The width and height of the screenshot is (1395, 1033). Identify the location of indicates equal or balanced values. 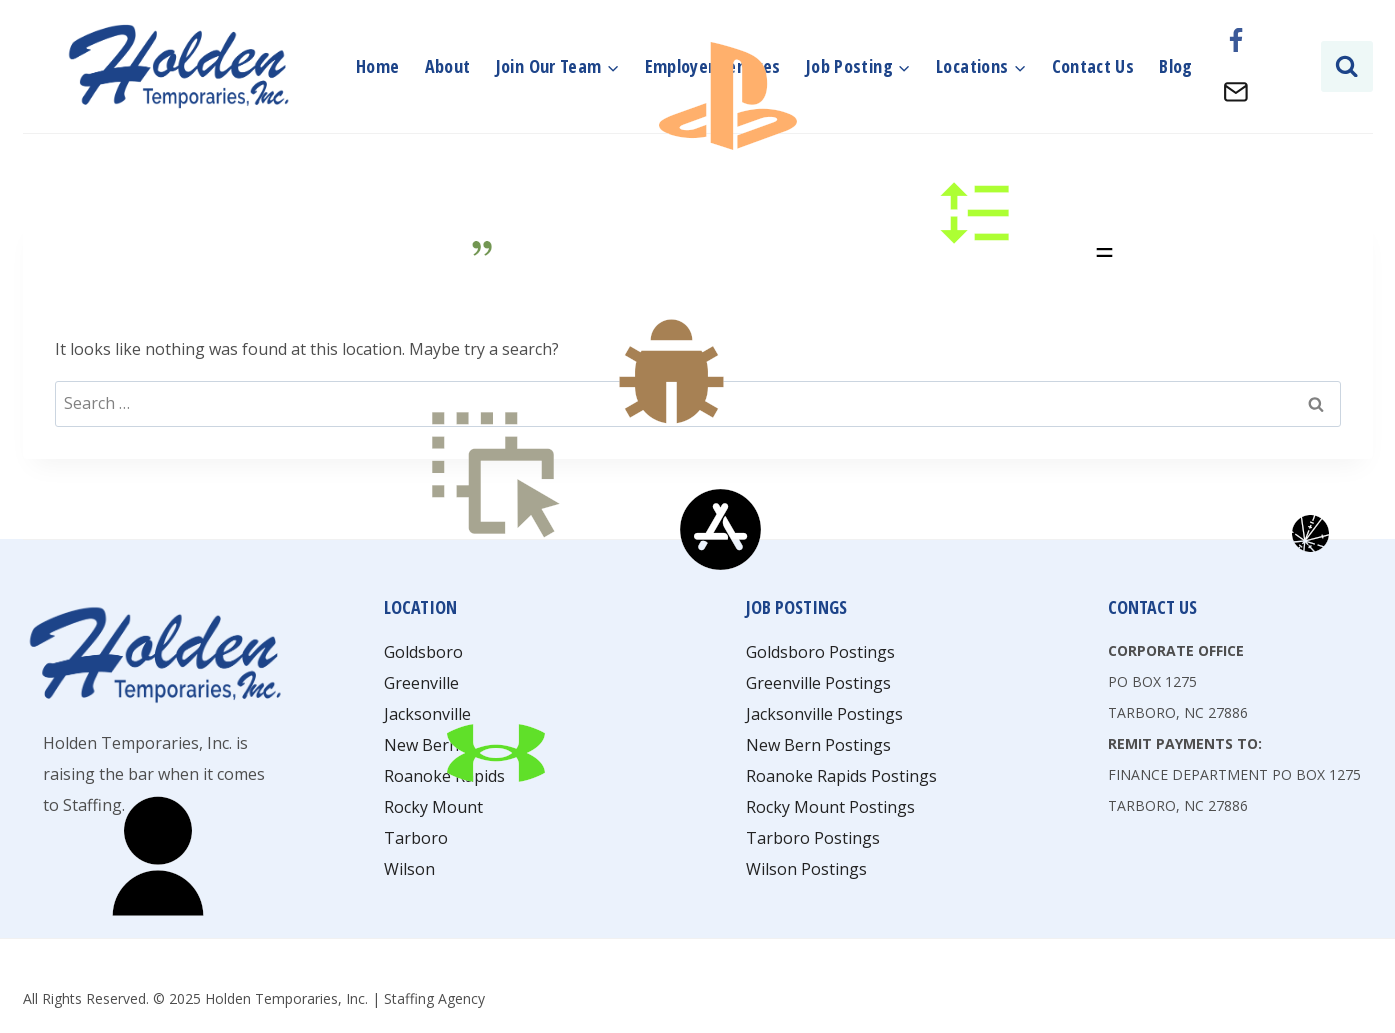
(1104, 252).